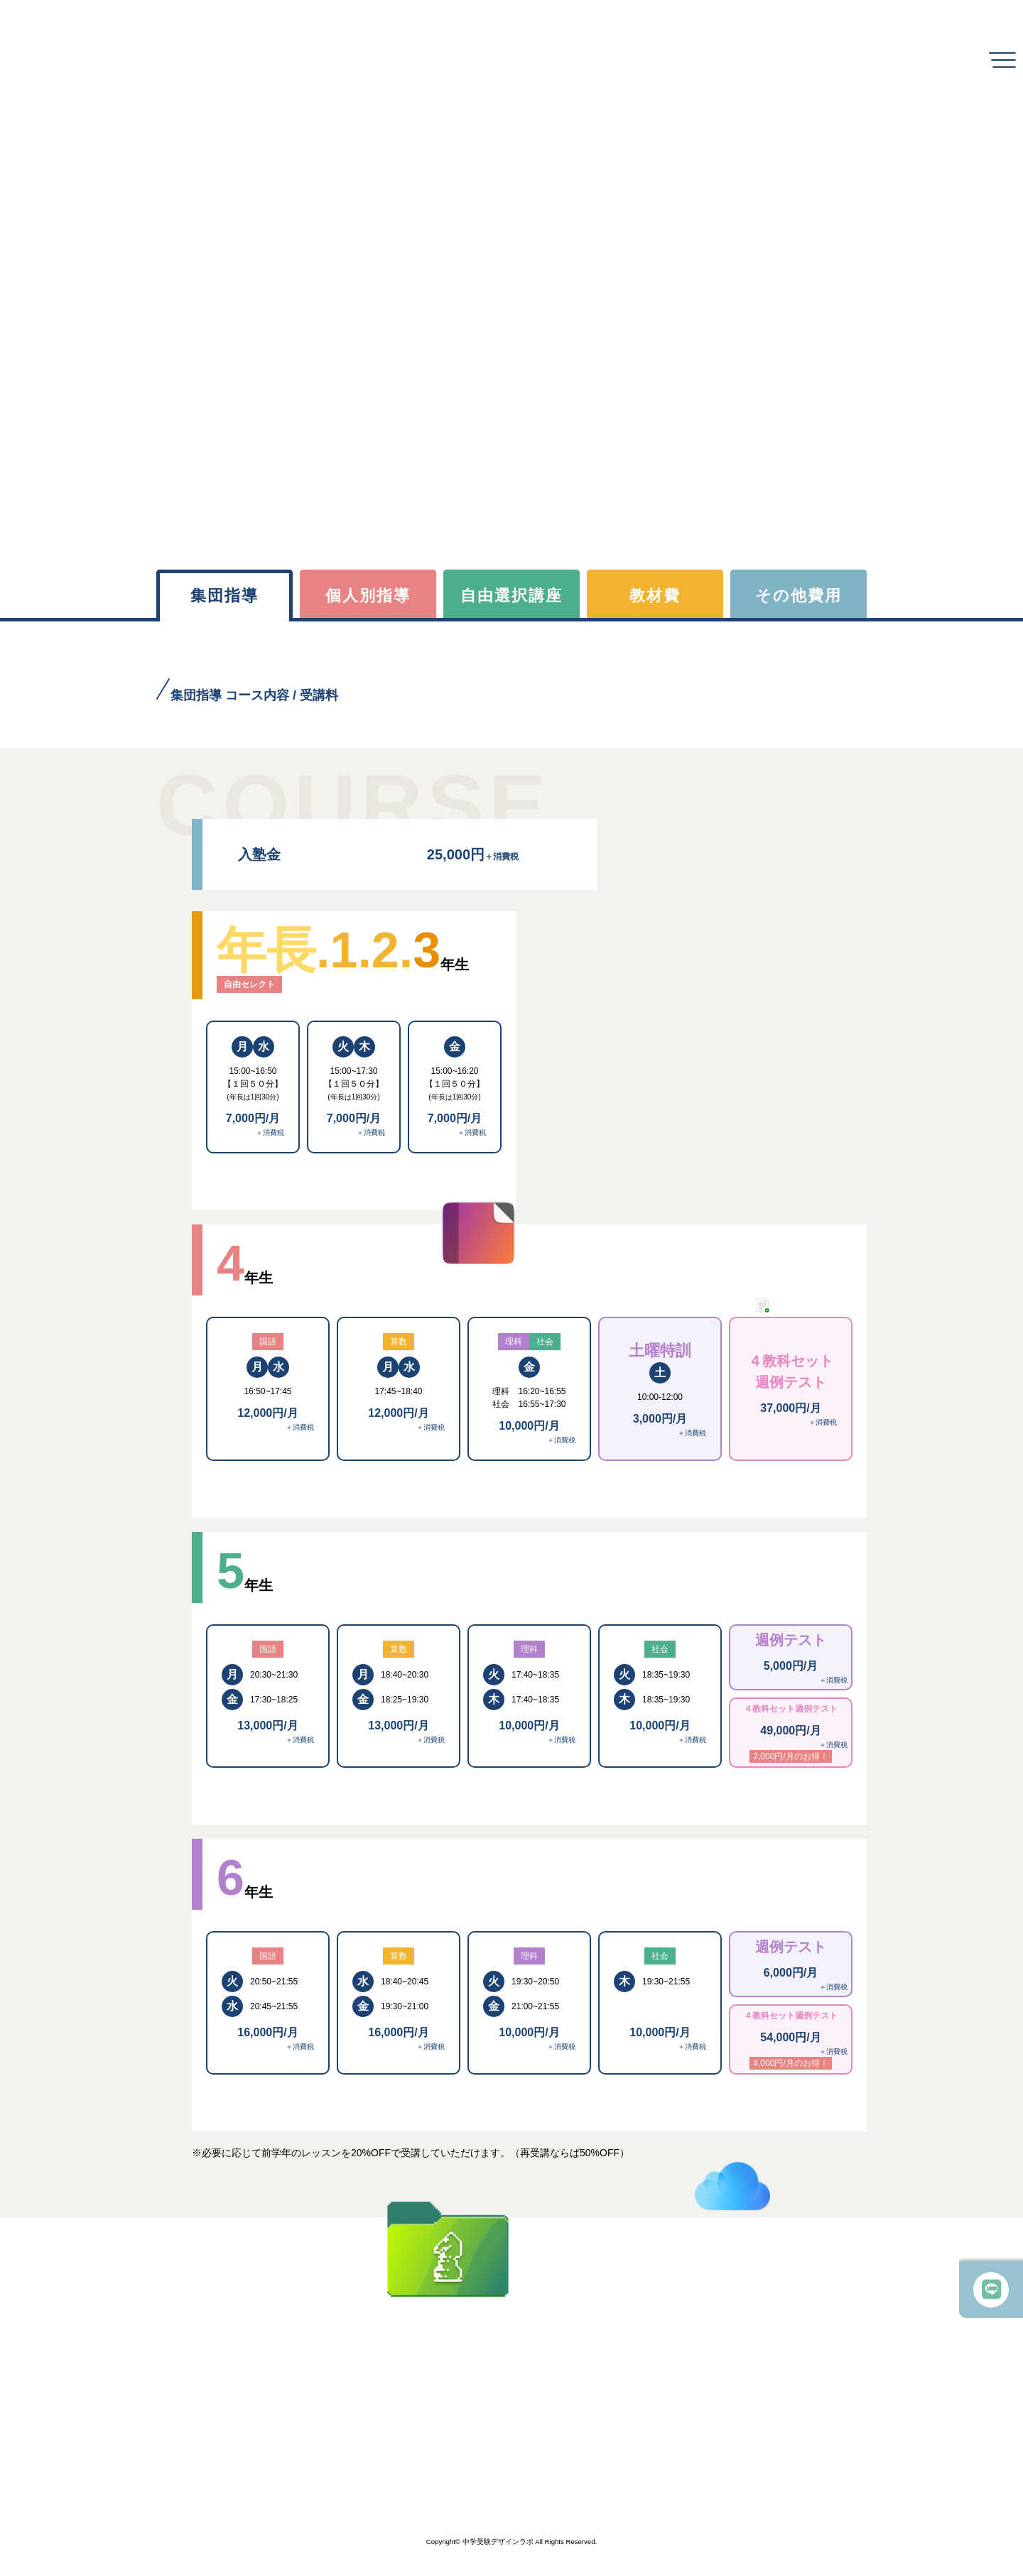 Image resolution: width=1023 pixels, height=2576 pixels. What do you see at coordinates (762, 1305) in the screenshot?
I see `create a new text document` at bounding box center [762, 1305].